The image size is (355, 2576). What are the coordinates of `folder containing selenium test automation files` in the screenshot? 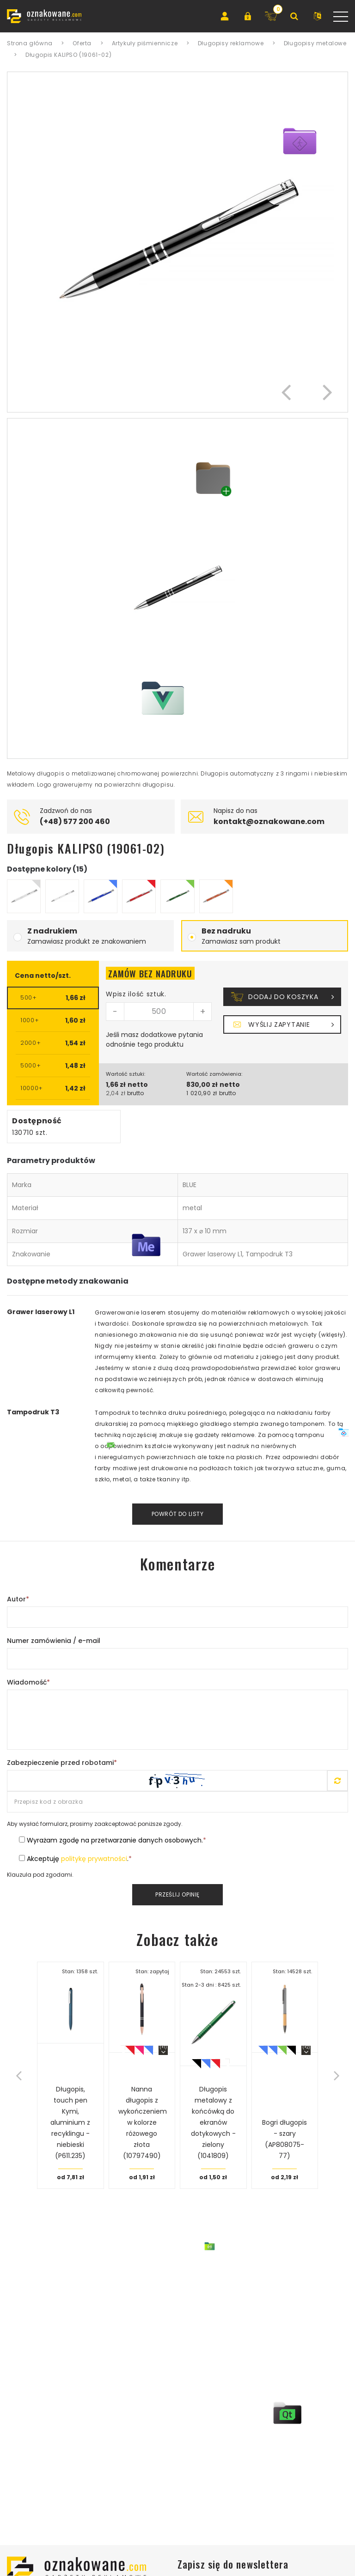 It's located at (110, 1444).